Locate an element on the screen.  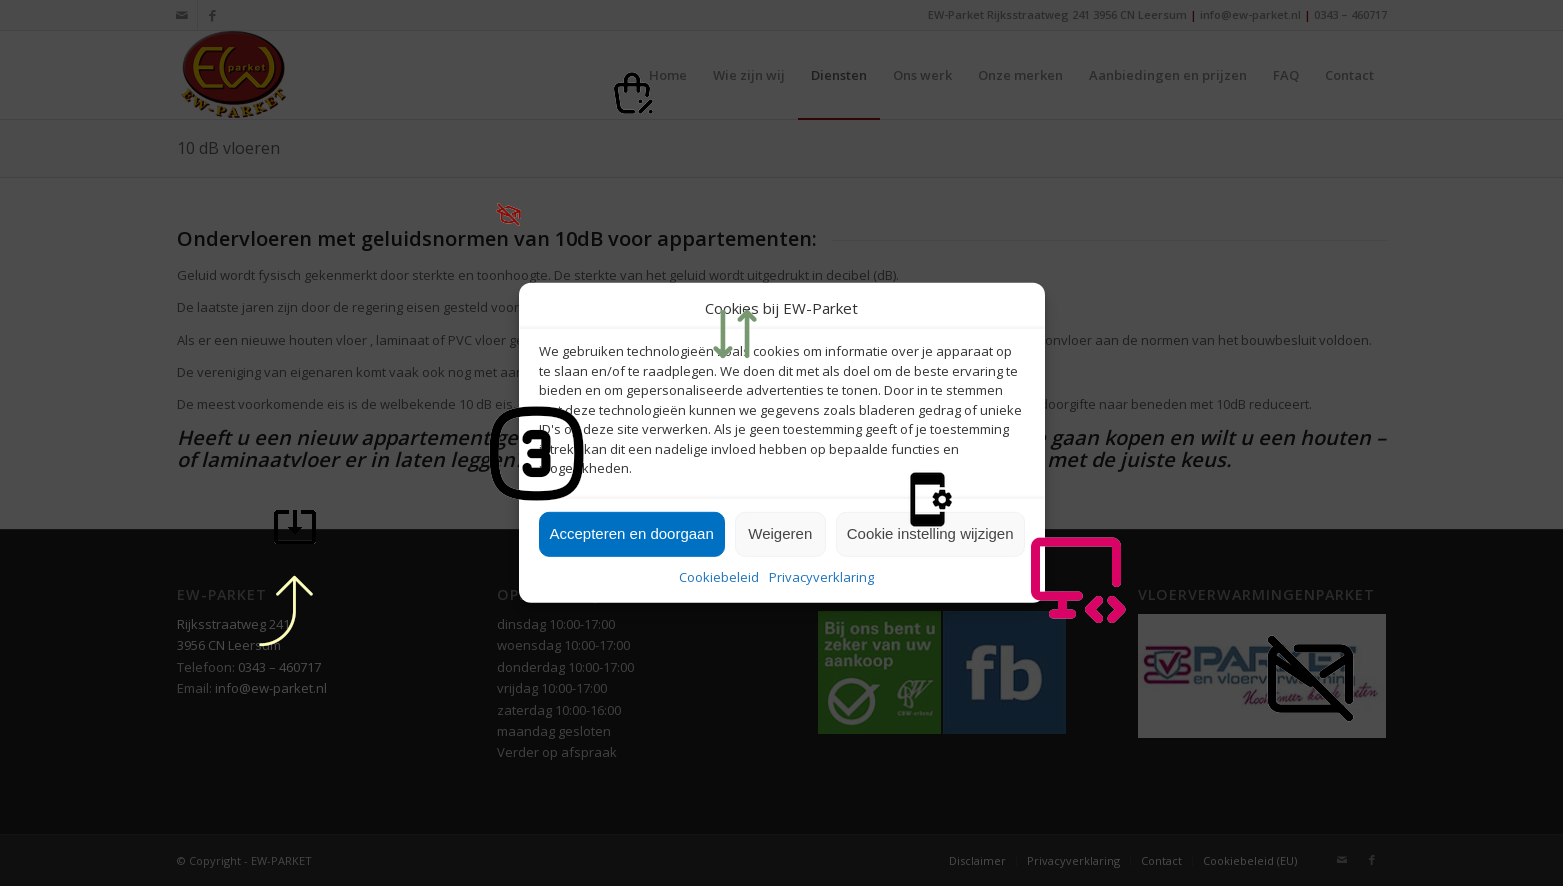
email notifications disabled is located at coordinates (1310, 678).